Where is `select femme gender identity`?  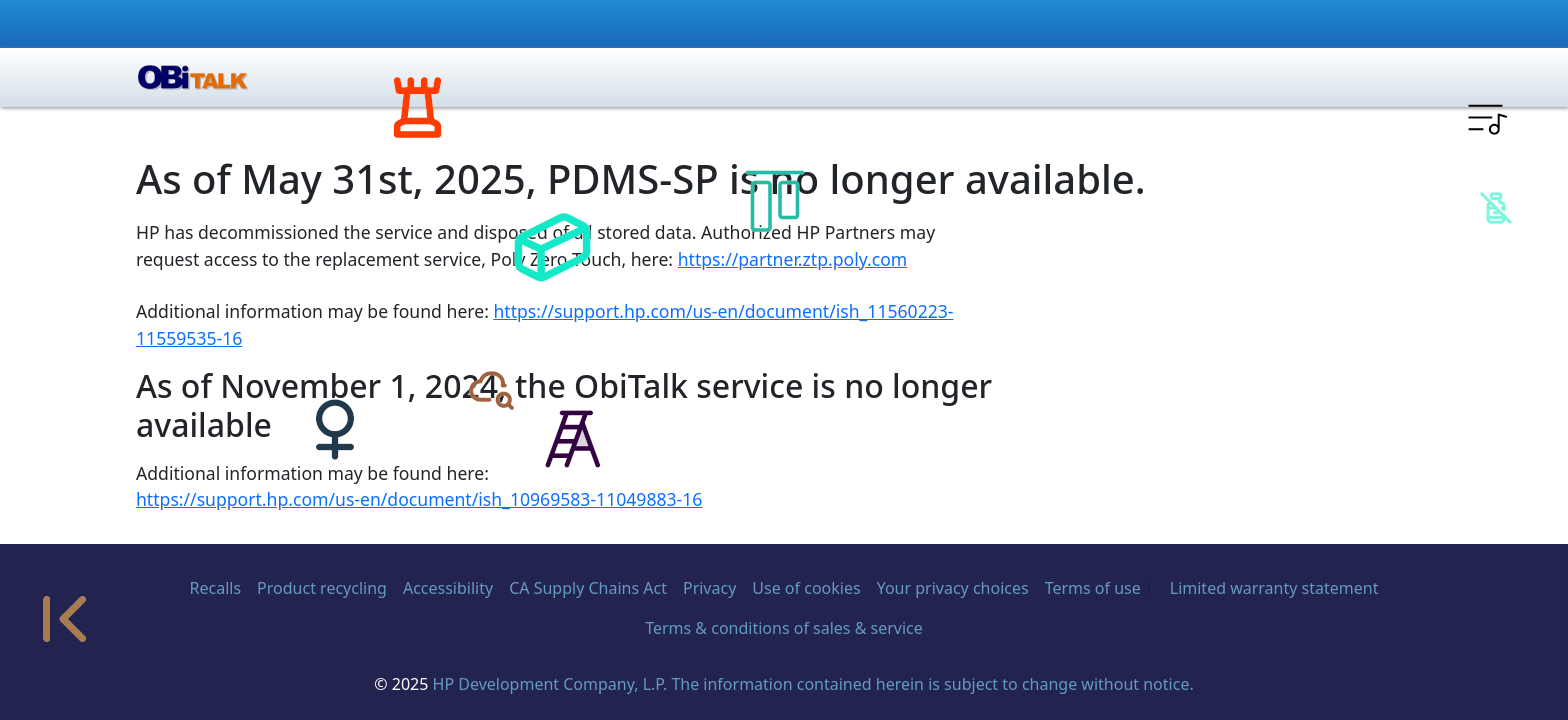 select femme gender identity is located at coordinates (335, 428).